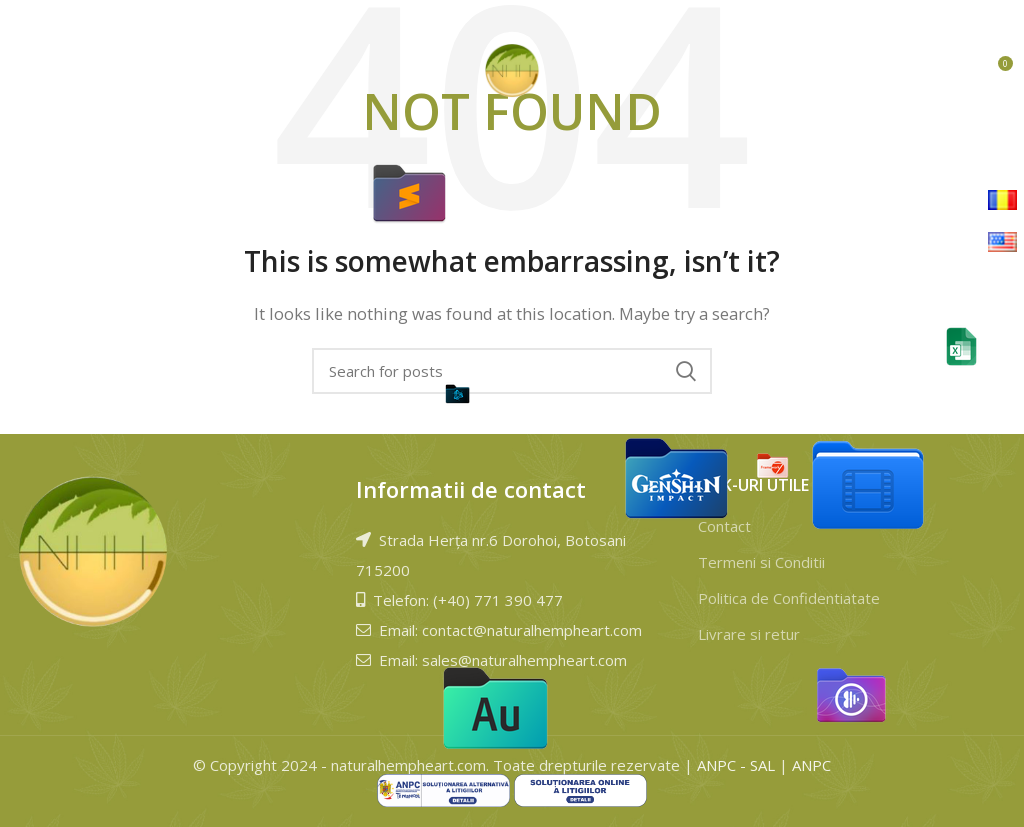  Describe the element at coordinates (495, 711) in the screenshot. I see `open Adobe Audition project files folder` at that location.